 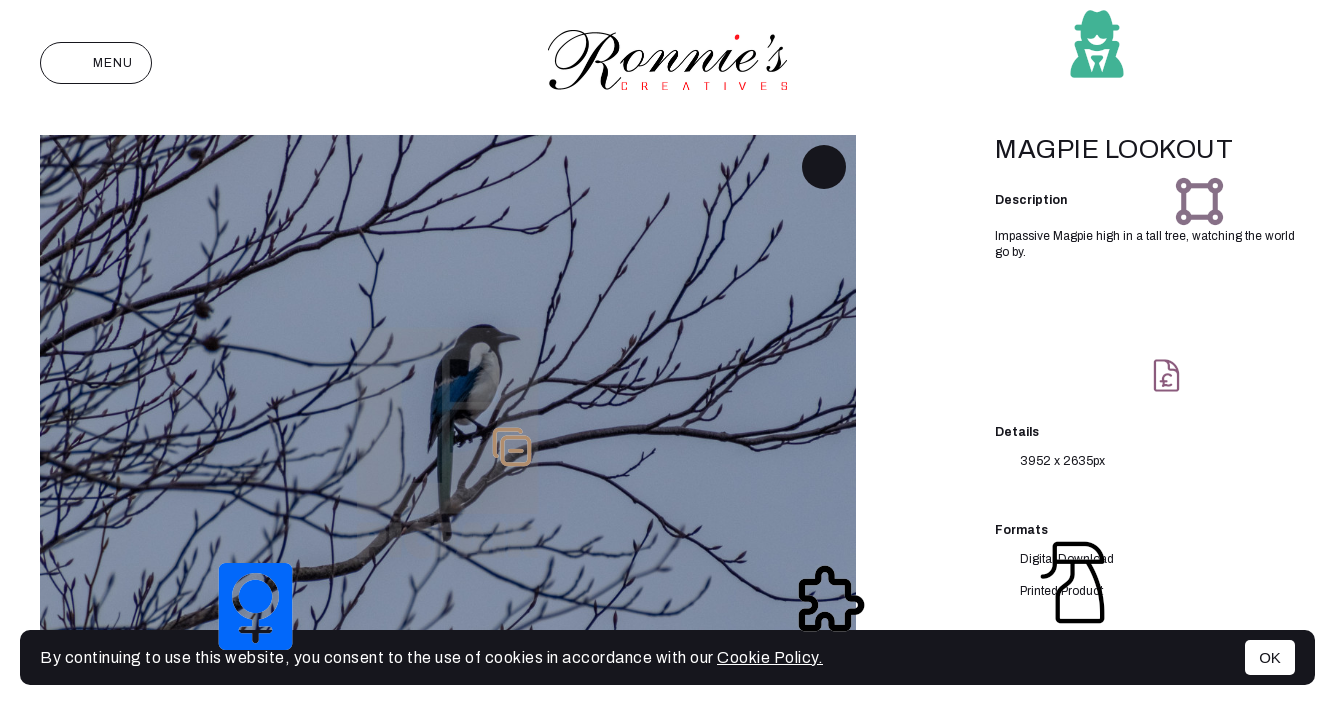 I want to click on access incognito or private browsing mode, so click(x=1097, y=45).